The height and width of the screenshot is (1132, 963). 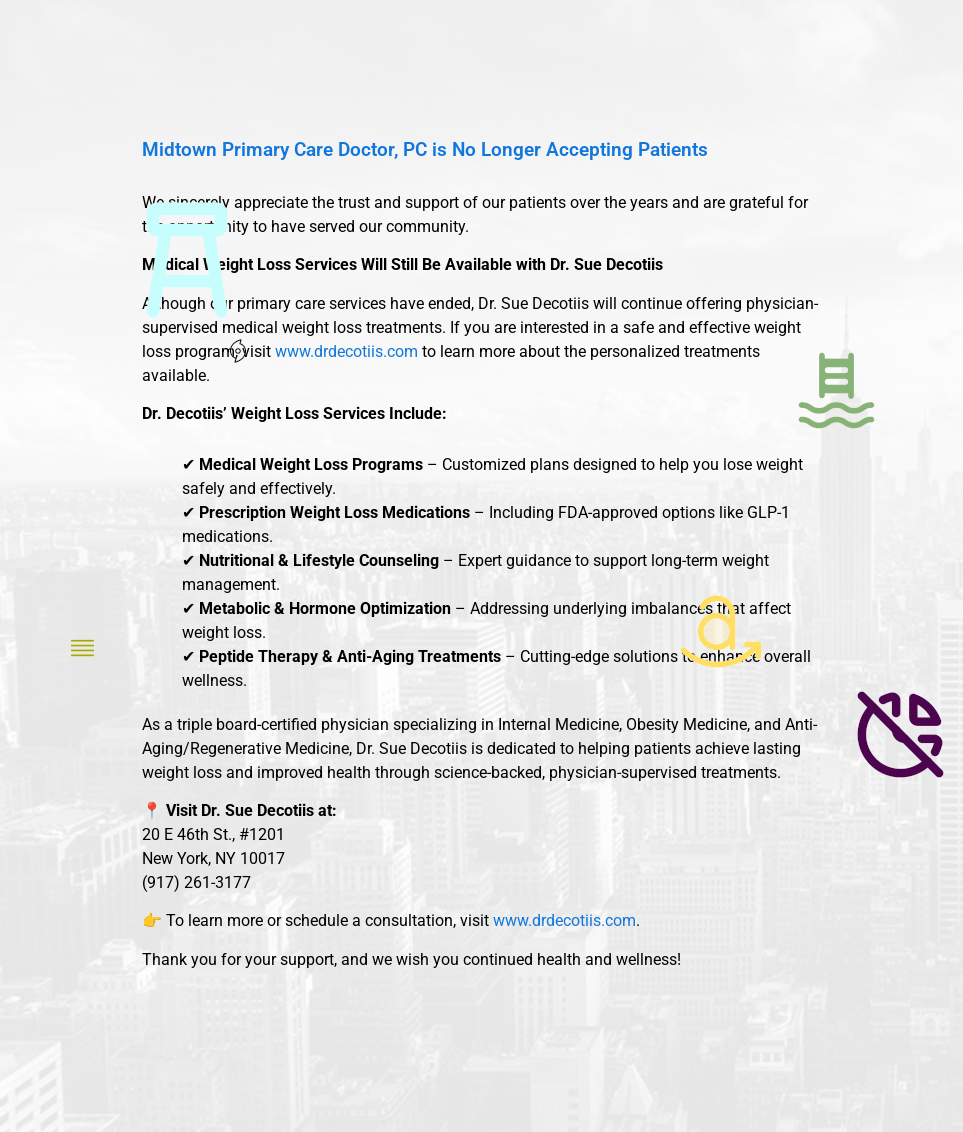 What do you see at coordinates (836, 390) in the screenshot?
I see `indicates swimming pool amenity available` at bounding box center [836, 390].